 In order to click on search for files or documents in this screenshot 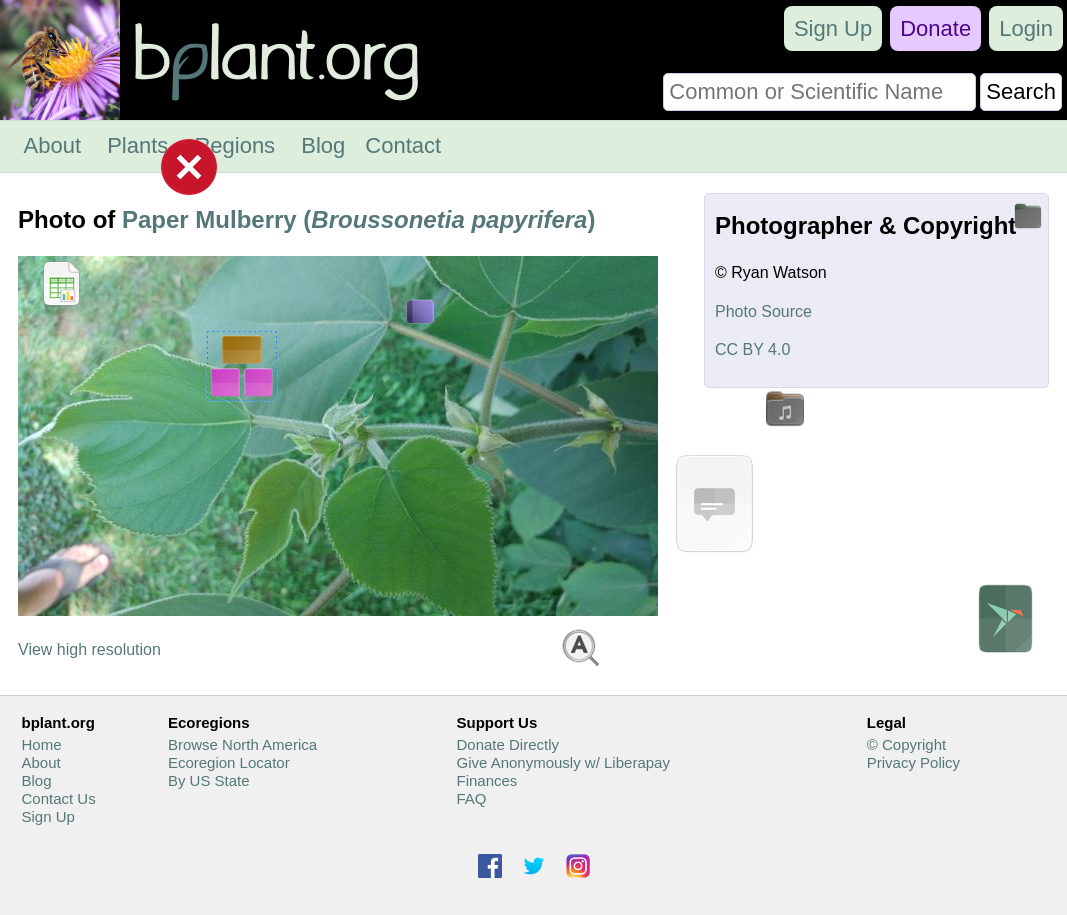, I will do `click(581, 648)`.